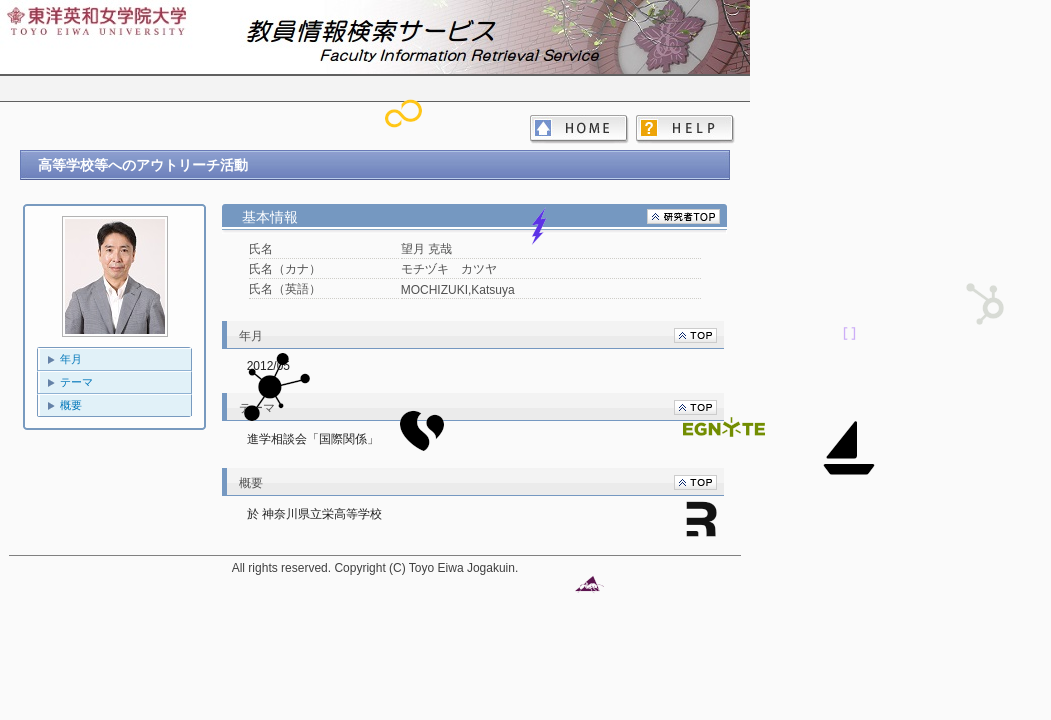 This screenshot has width=1051, height=720. What do you see at coordinates (539, 226) in the screenshot?
I see `hotwire brand logo` at bounding box center [539, 226].